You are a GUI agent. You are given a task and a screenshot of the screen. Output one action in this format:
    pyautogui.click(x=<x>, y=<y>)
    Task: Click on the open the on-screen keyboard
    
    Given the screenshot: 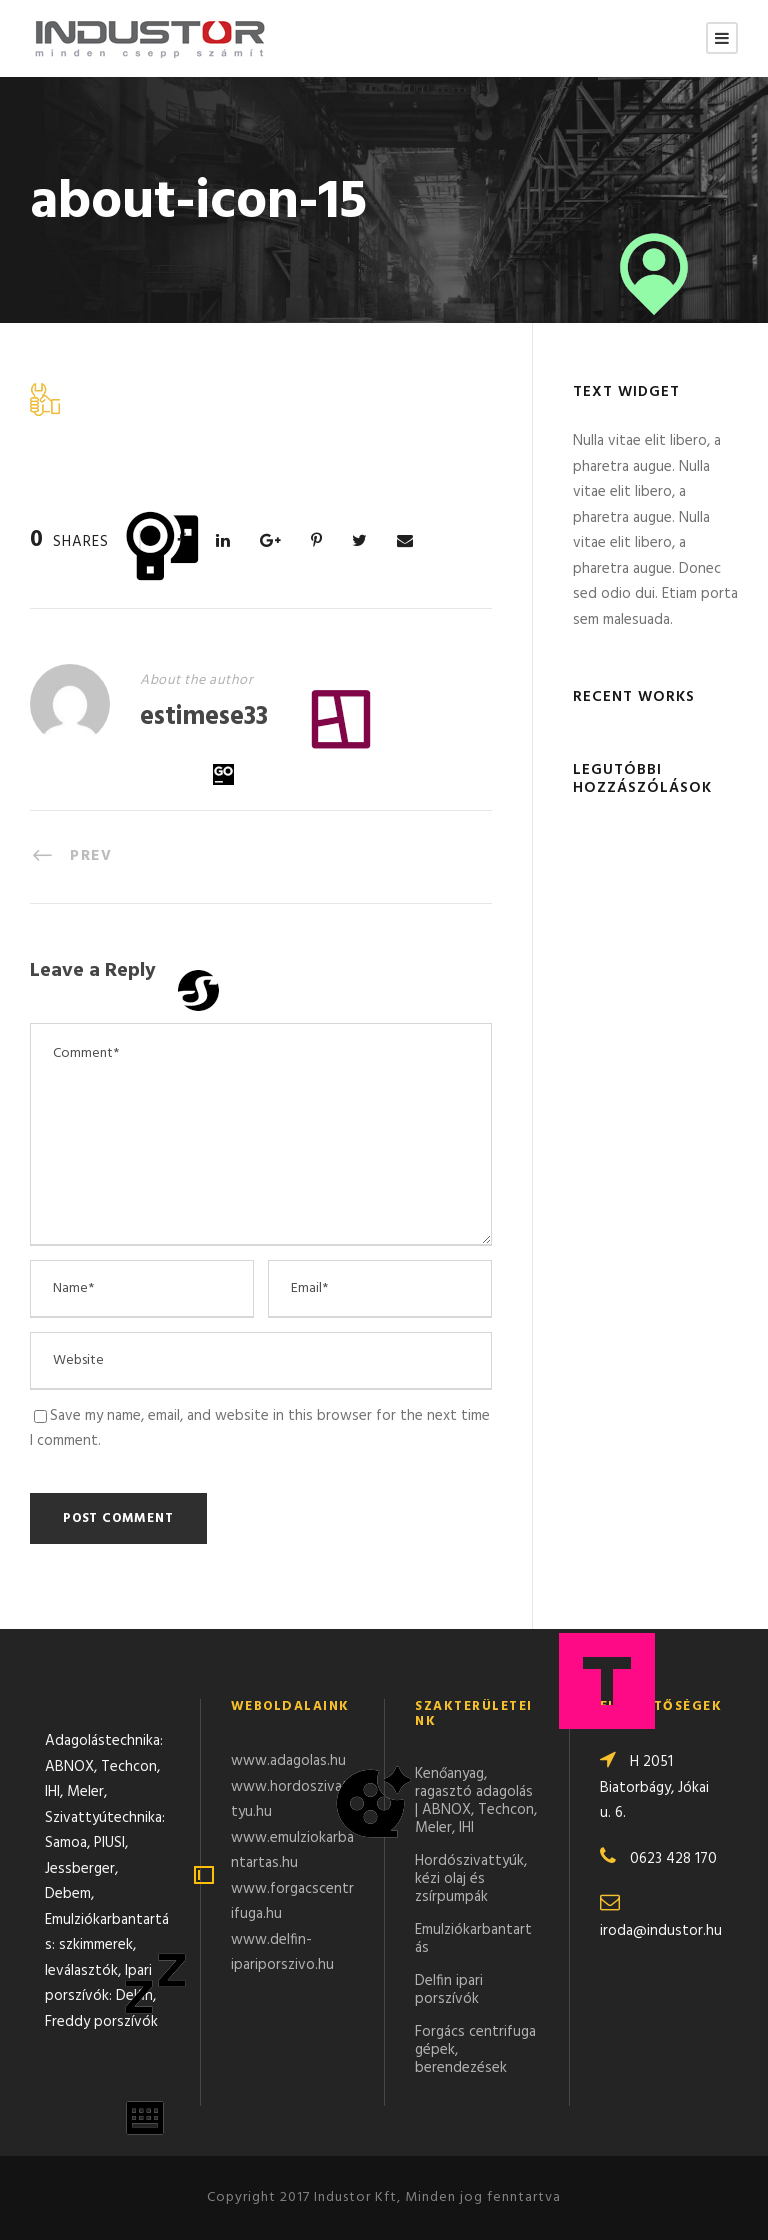 What is the action you would take?
    pyautogui.click(x=145, y=2118)
    